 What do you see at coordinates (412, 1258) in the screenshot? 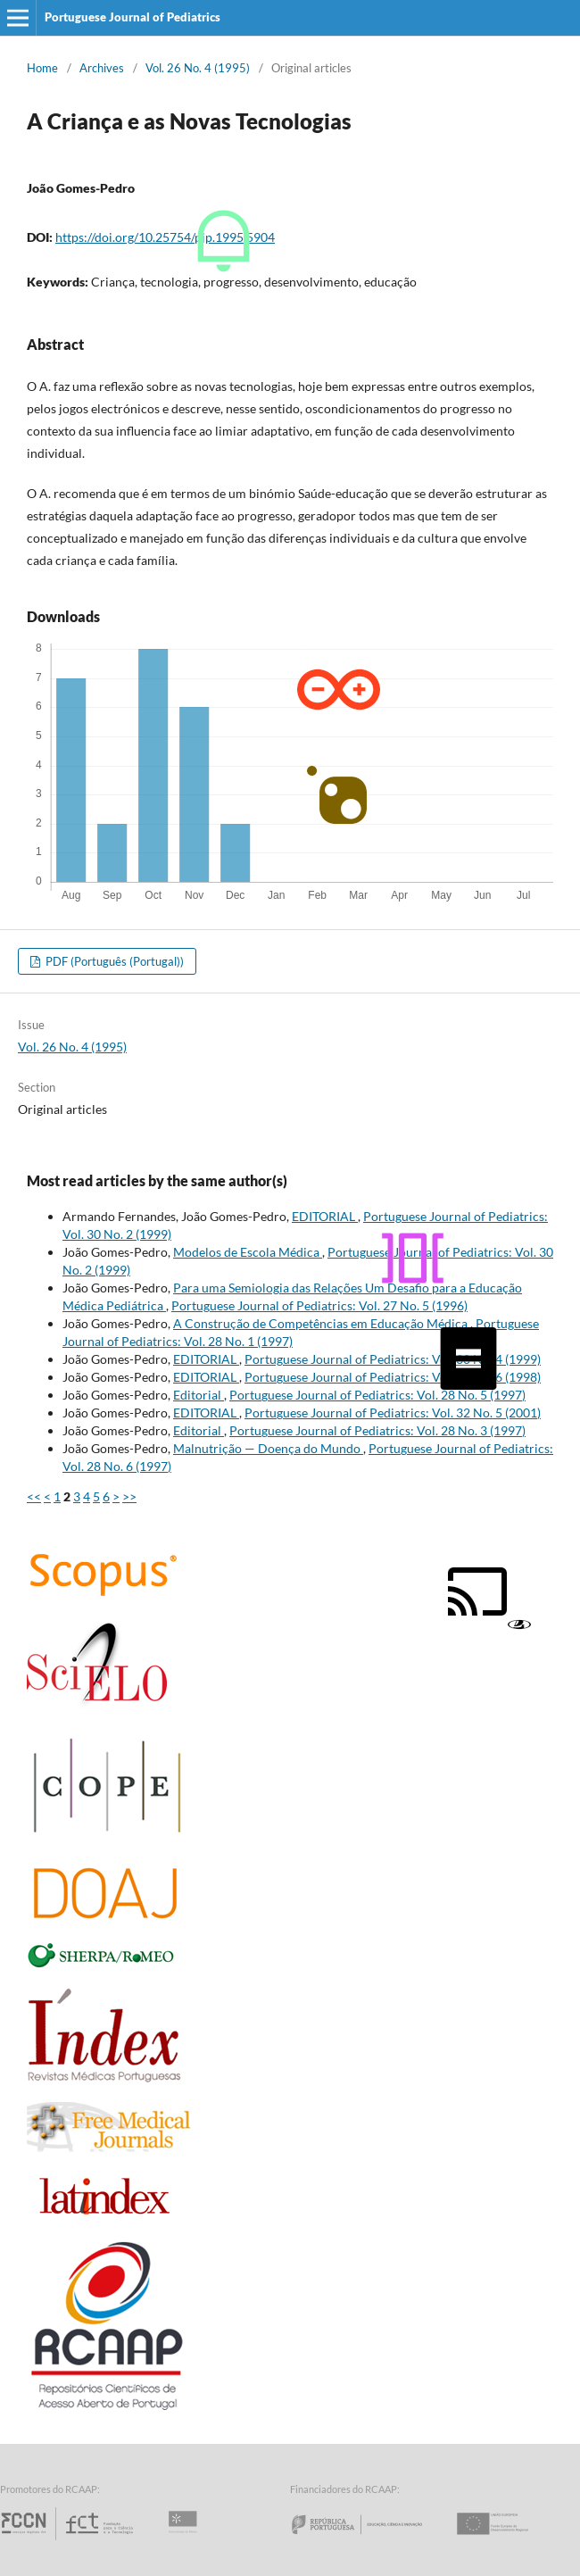
I see `switch to carousel view mode` at bounding box center [412, 1258].